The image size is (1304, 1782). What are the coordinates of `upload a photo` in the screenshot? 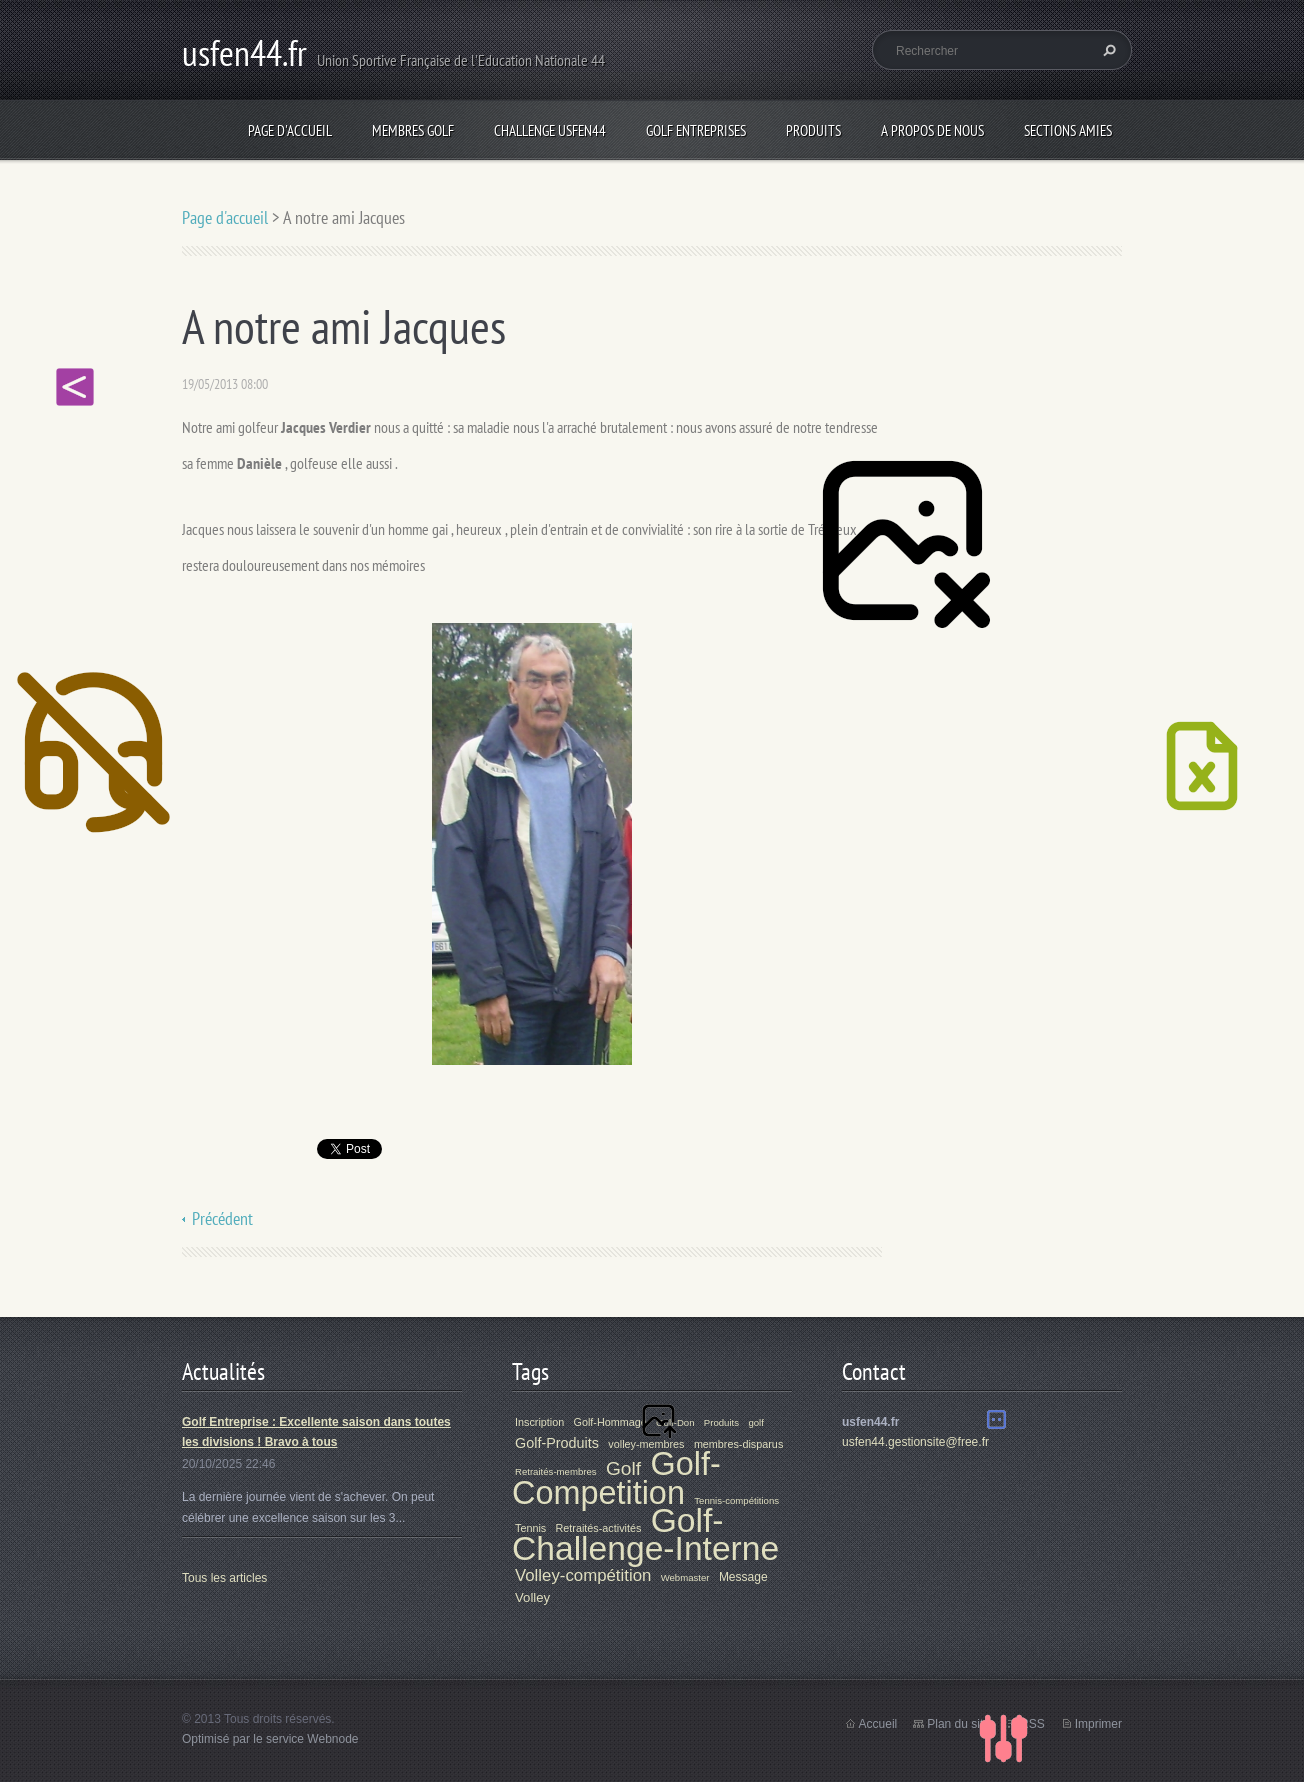 It's located at (658, 1420).